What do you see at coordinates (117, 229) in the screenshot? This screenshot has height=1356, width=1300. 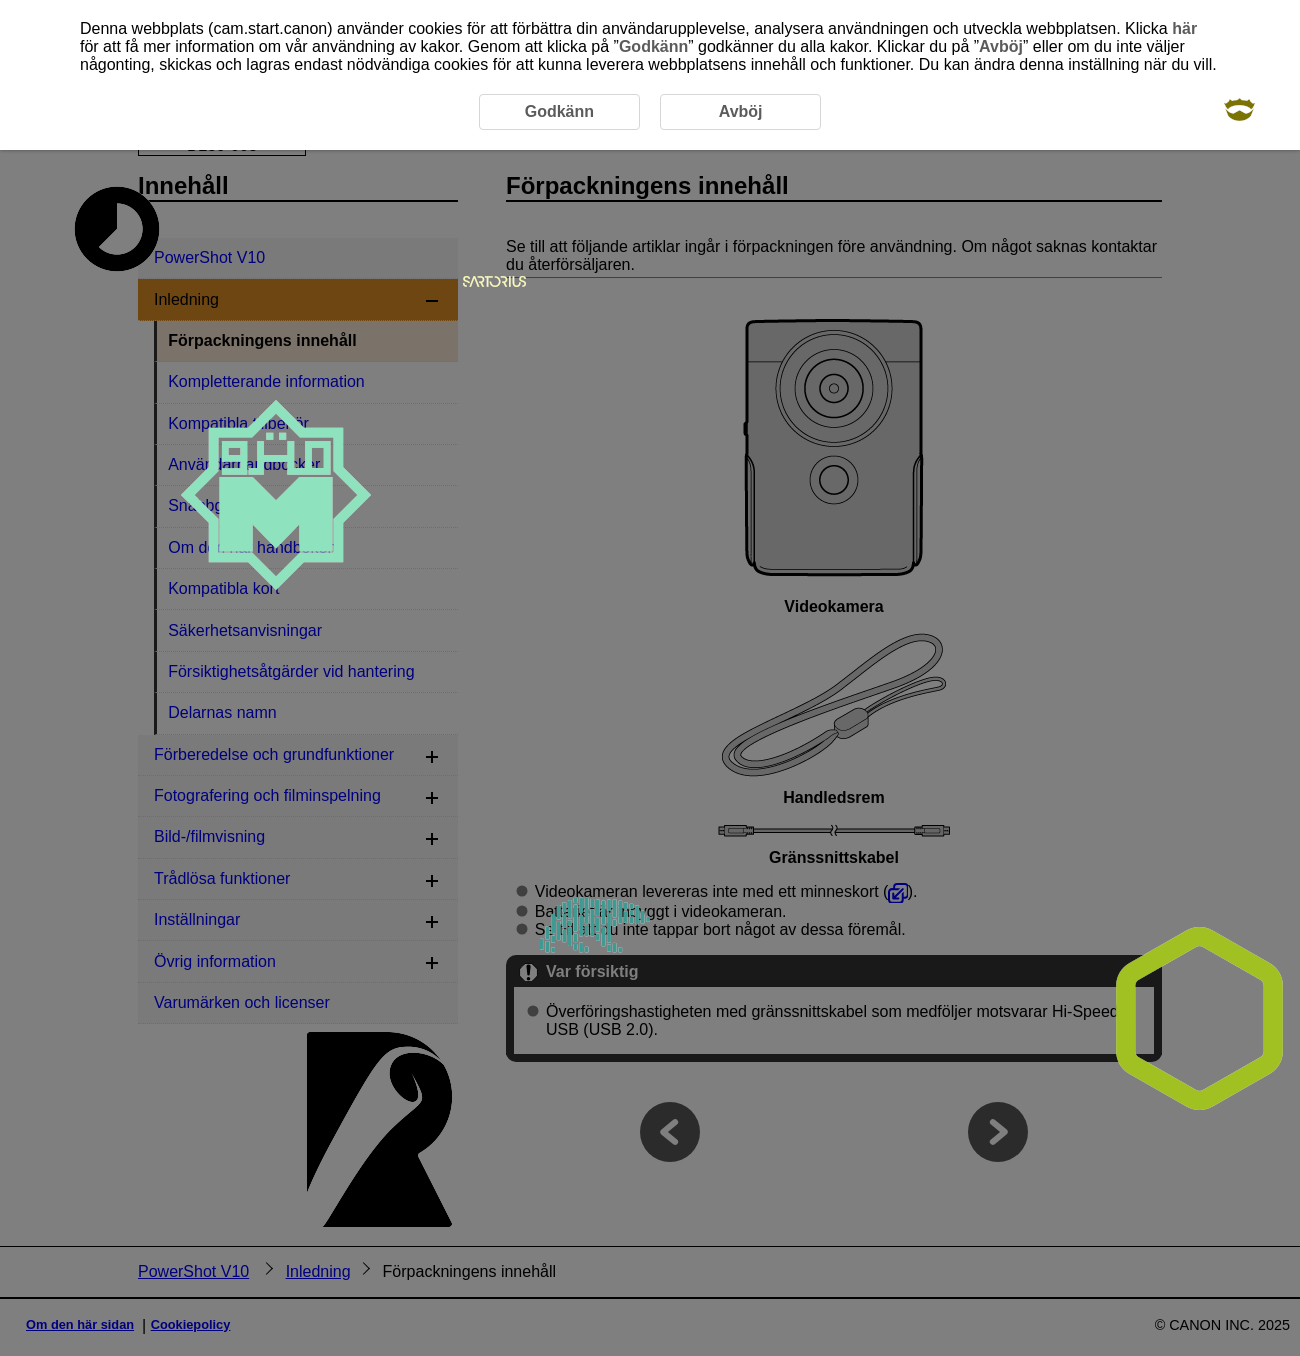 I see `indicates approximately 80% progress complete` at bounding box center [117, 229].